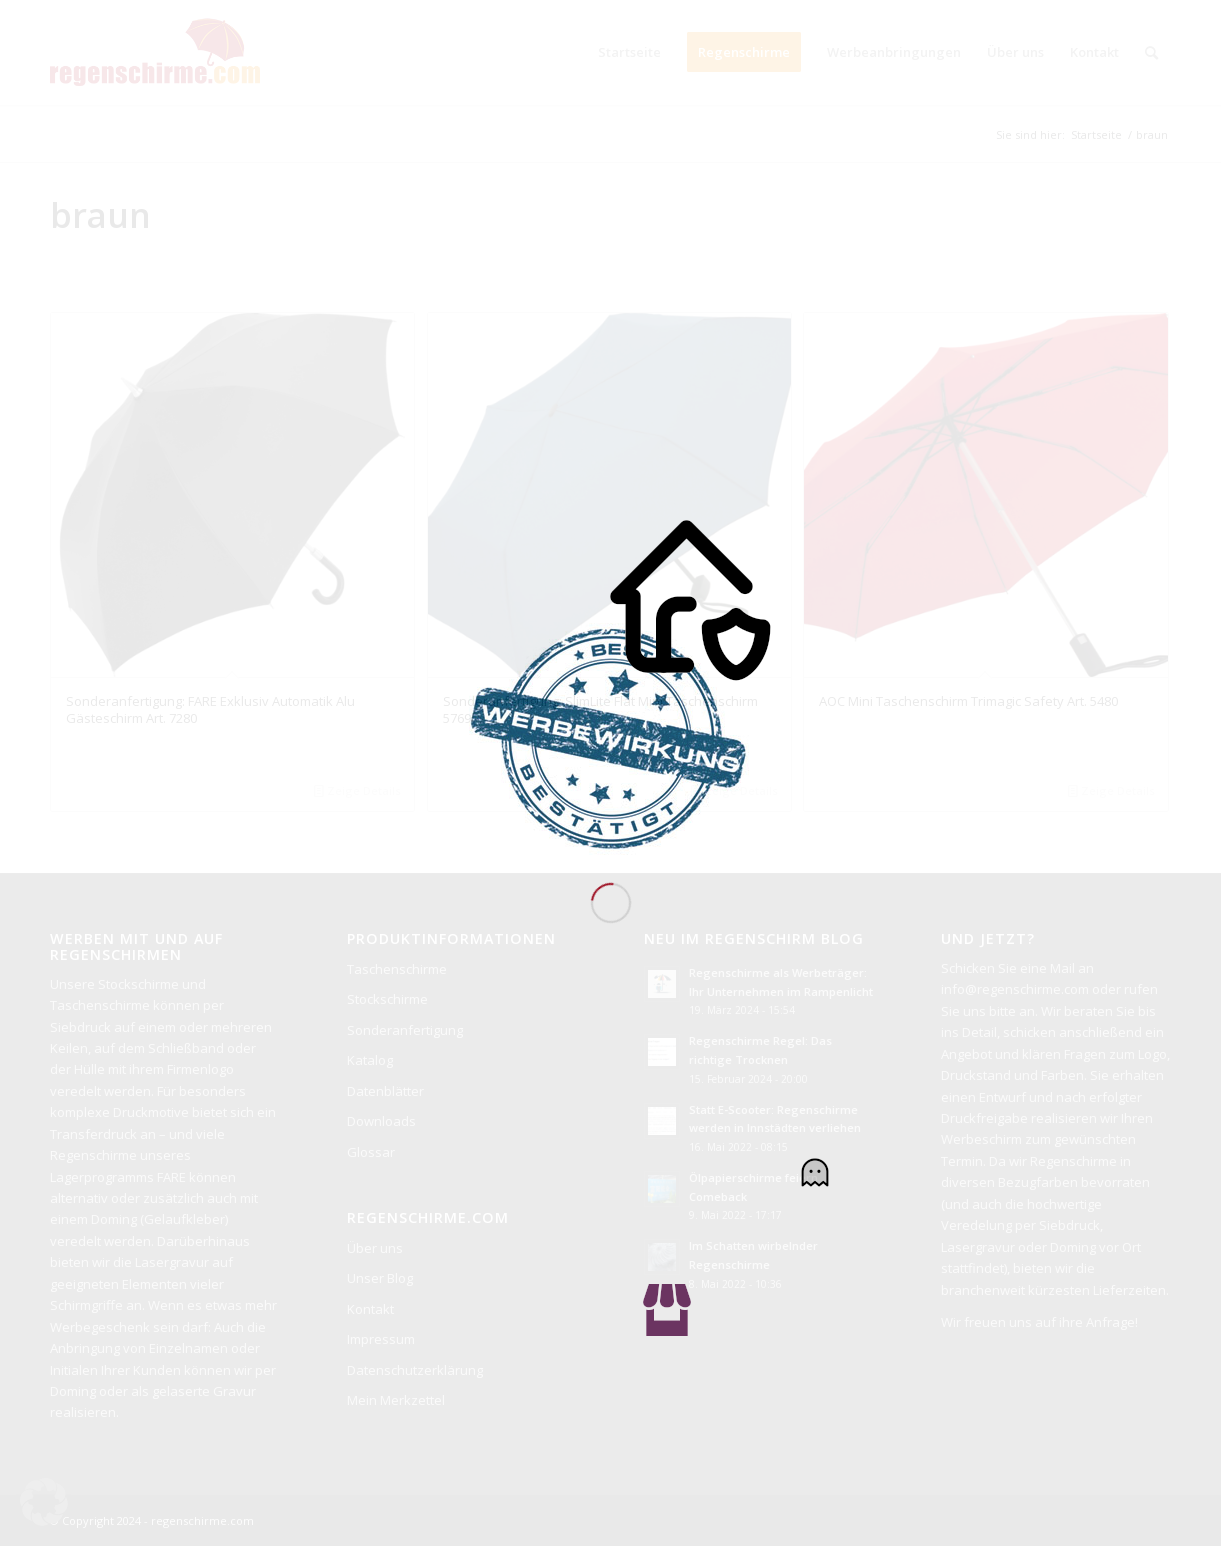  What do you see at coordinates (667, 1310) in the screenshot?
I see `open the store or shop` at bounding box center [667, 1310].